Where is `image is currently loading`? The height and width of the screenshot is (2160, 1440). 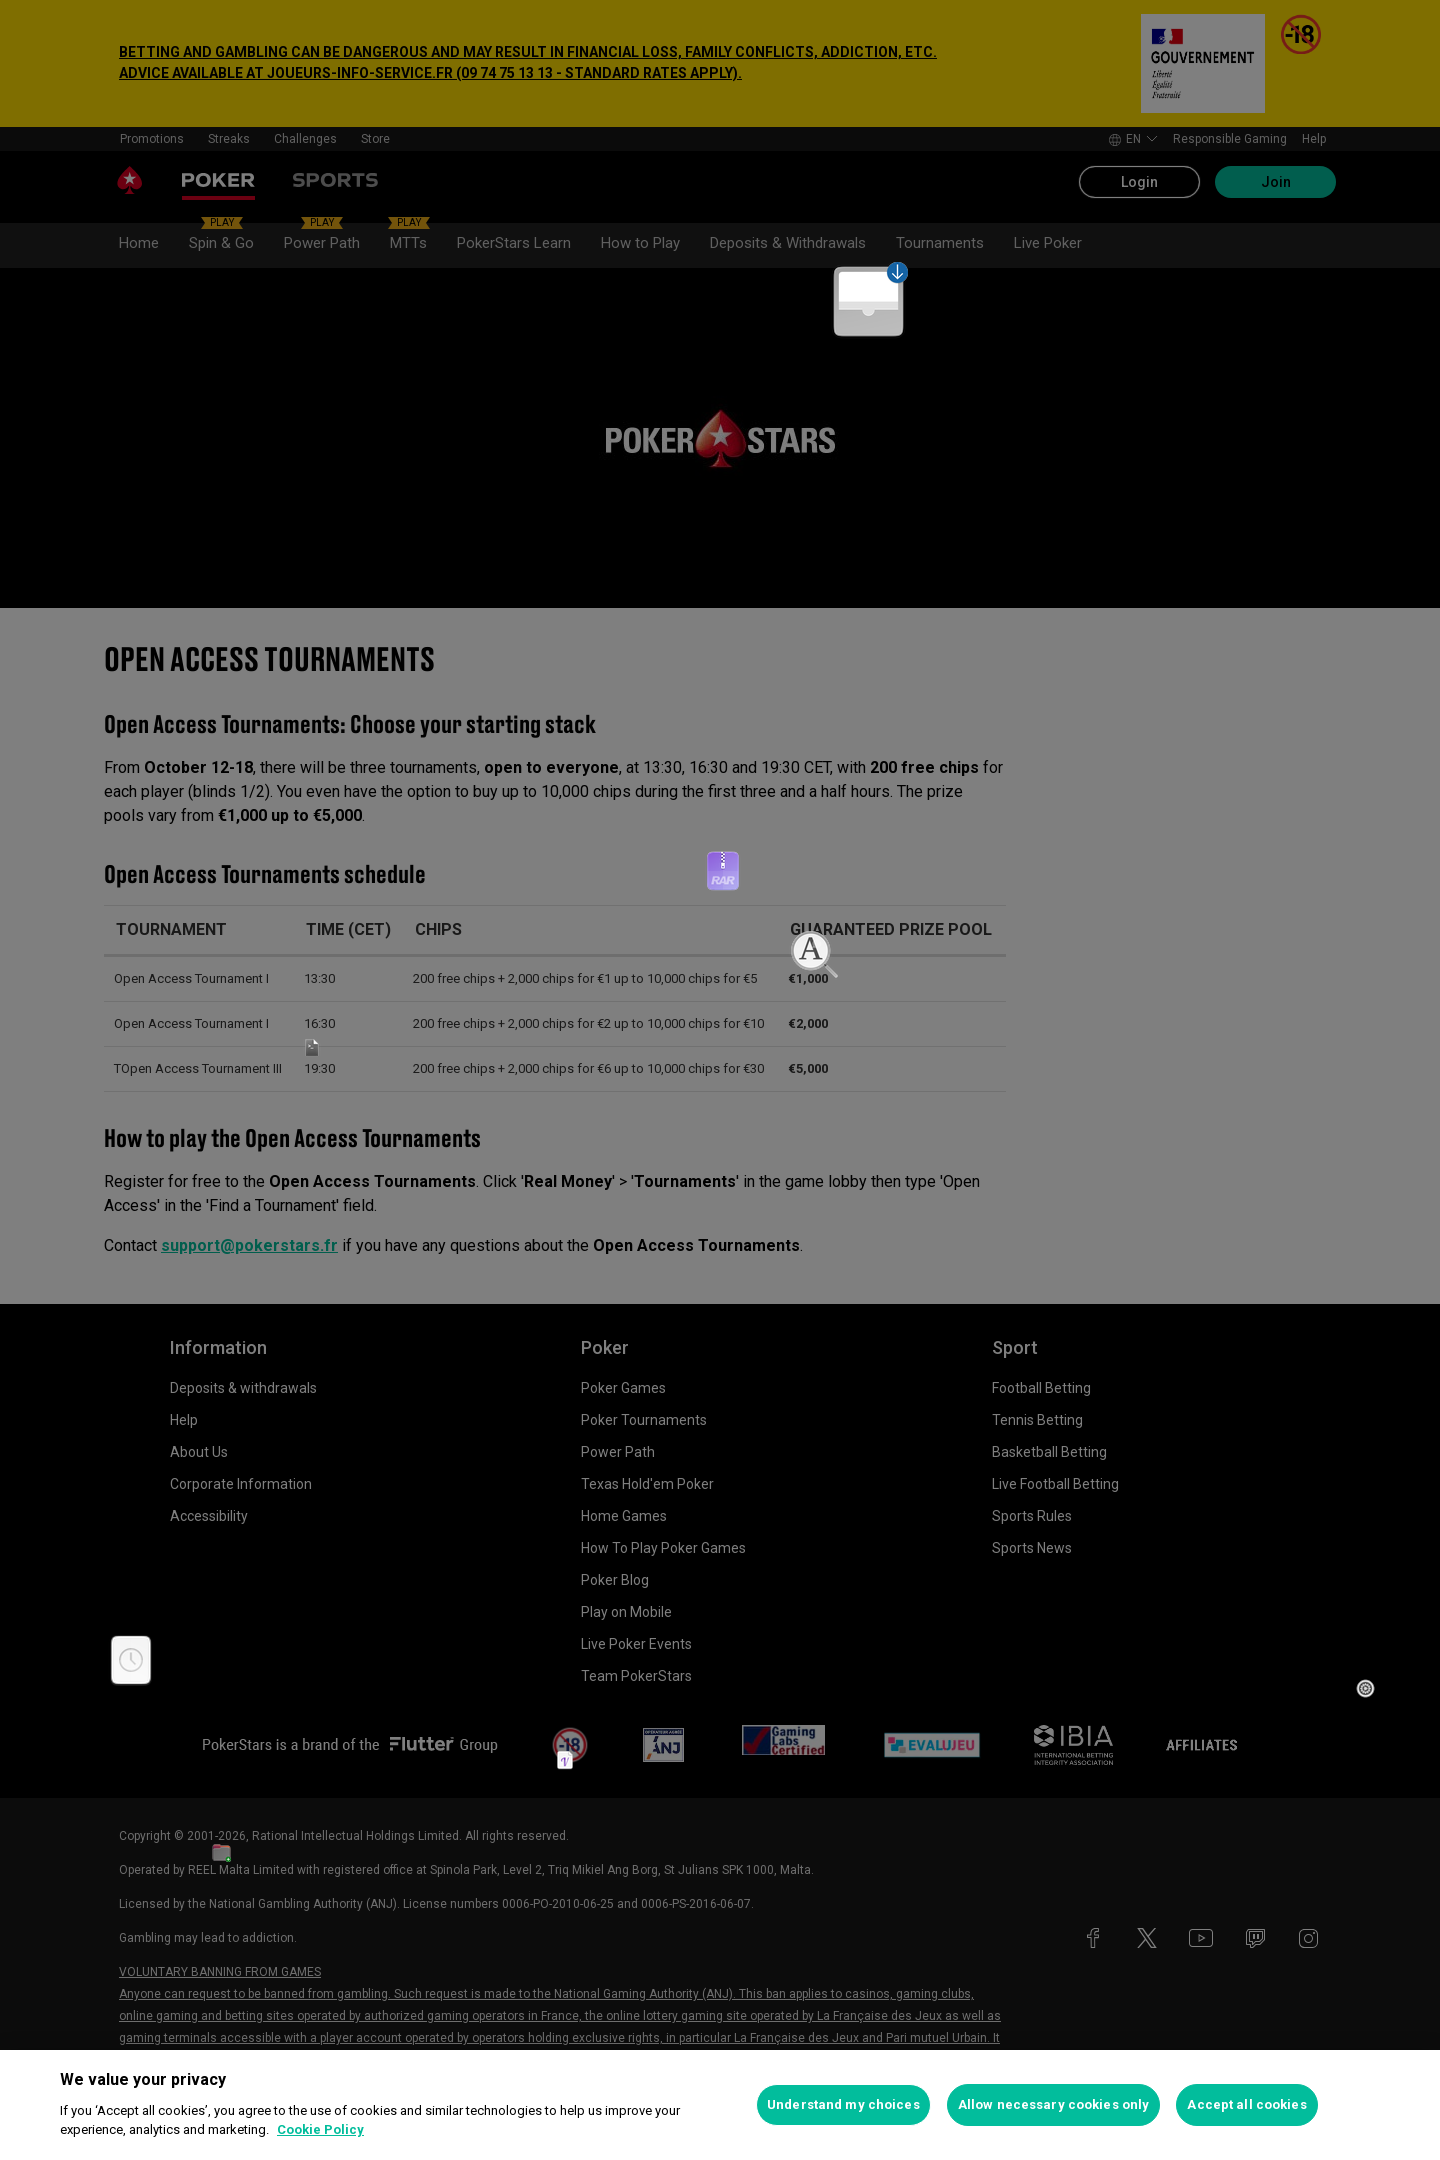 image is currently loading is located at coordinates (131, 1660).